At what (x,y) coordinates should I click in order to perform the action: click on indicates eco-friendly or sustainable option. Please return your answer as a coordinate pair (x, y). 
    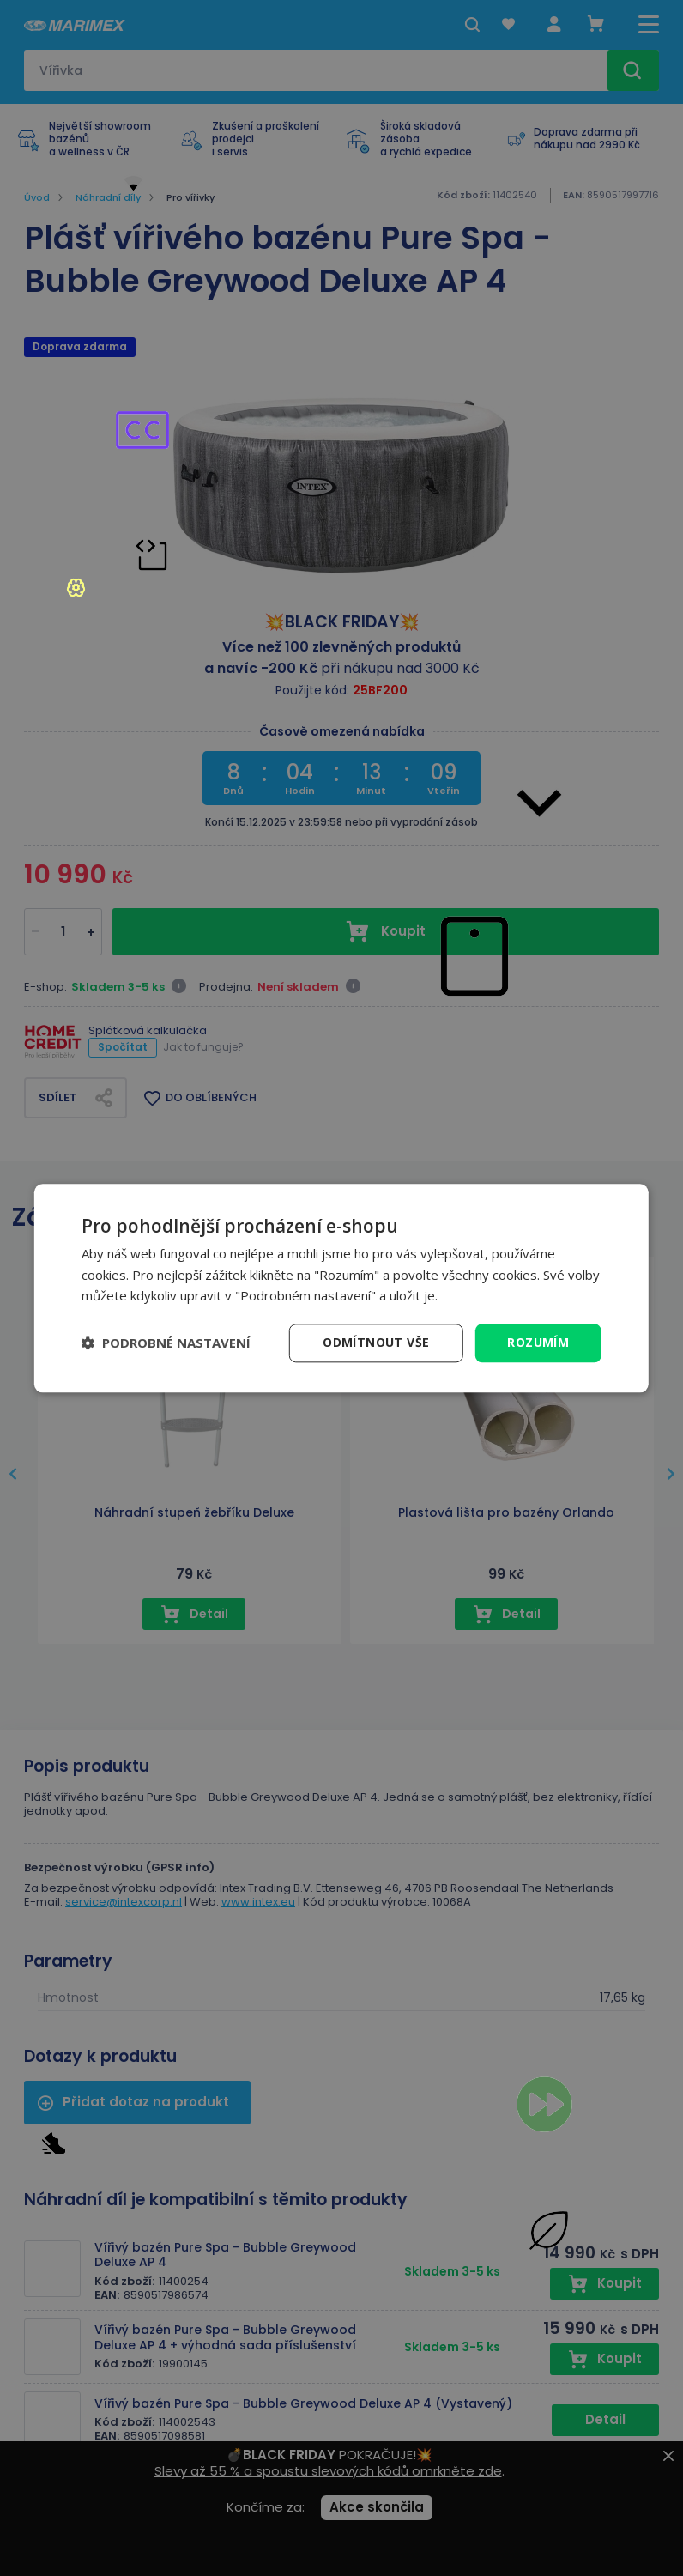
    Looking at the image, I should click on (548, 2230).